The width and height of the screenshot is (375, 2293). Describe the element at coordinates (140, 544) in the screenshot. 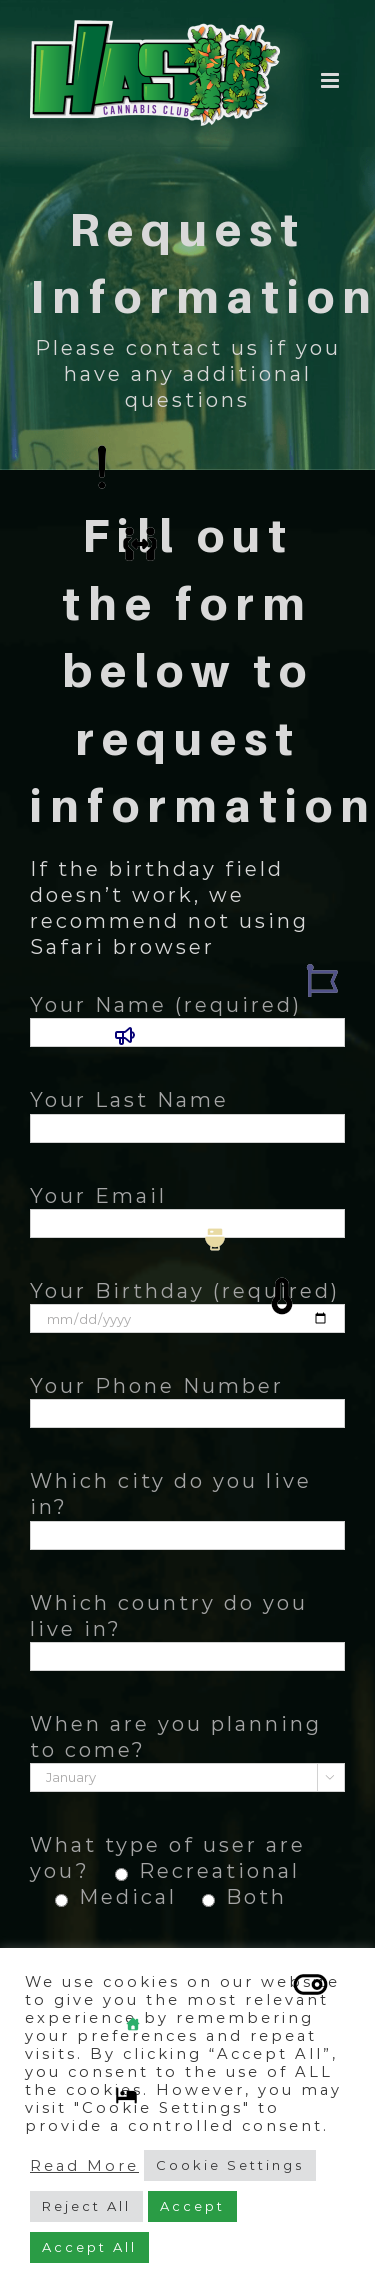

I see `indicates social distancing or maintaining space between people` at that location.